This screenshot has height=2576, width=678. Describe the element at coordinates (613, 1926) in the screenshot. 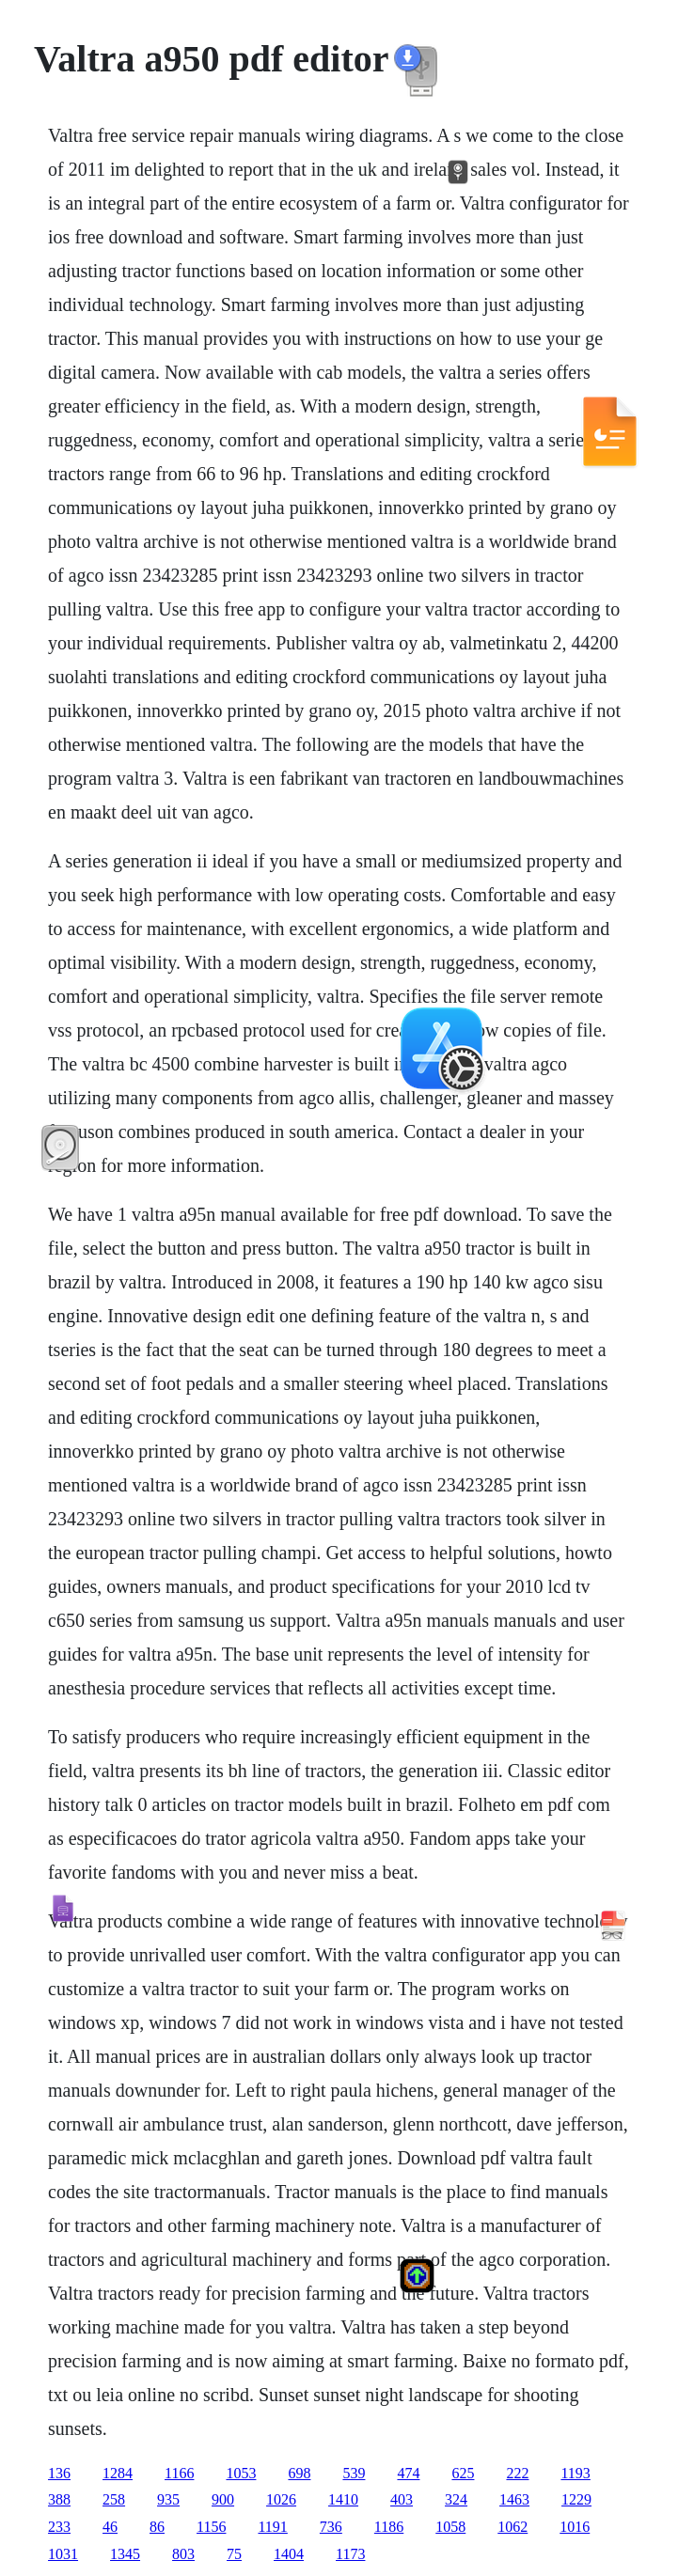

I see `open papers app for reading and organizing documents` at that location.